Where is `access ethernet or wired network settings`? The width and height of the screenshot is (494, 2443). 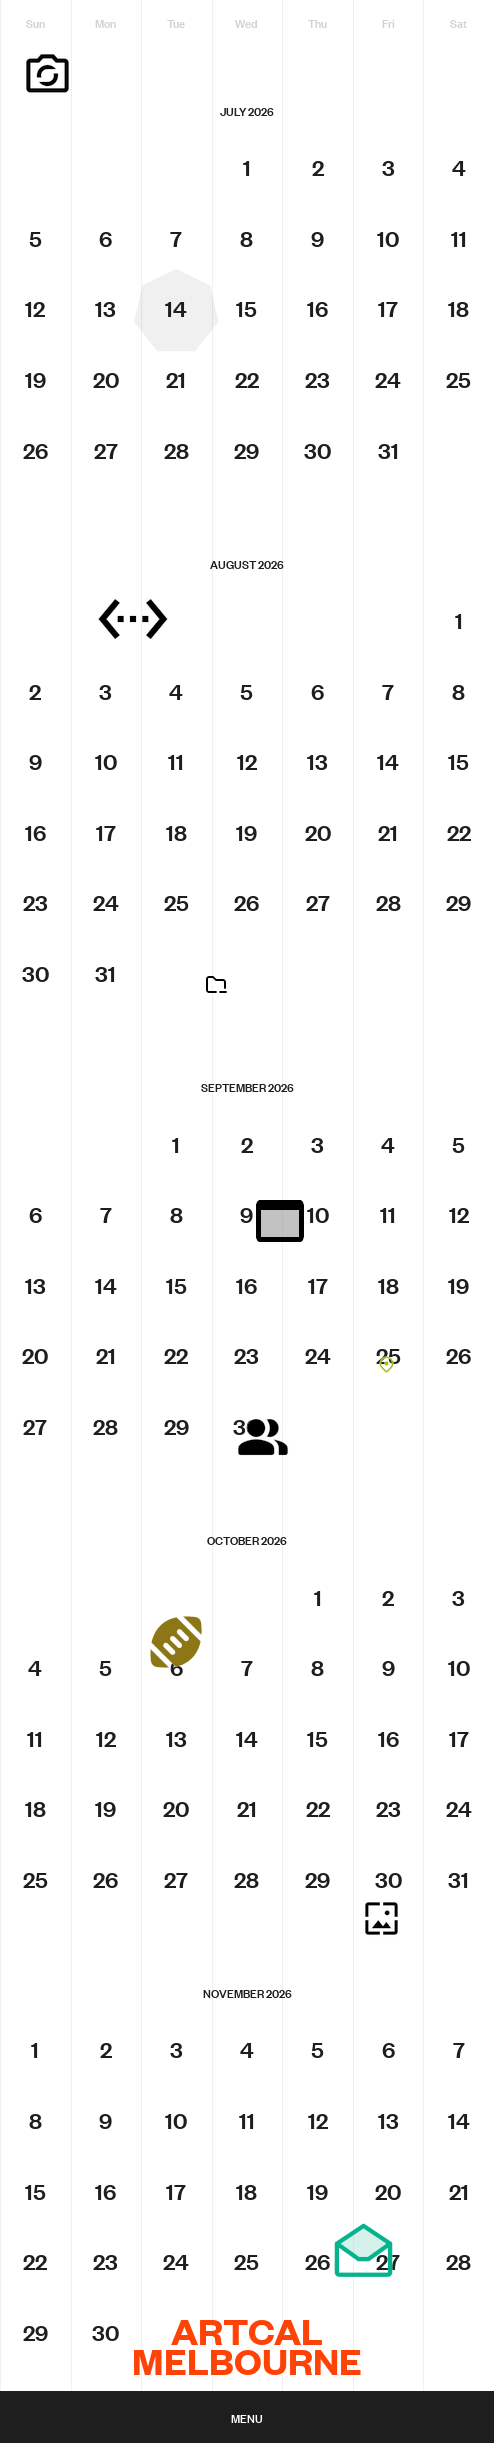 access ethernet or wired network settings is located at coordinates (133, 619).